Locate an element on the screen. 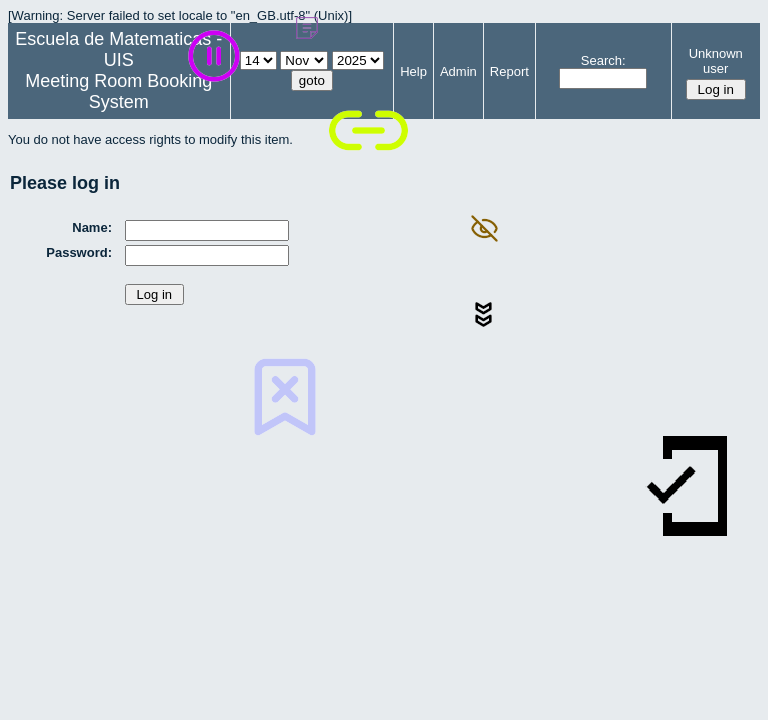 Image resolution: width=768 pixels, height=720 pixels. view earned badges or achievements is located at coordinates (483, 314).